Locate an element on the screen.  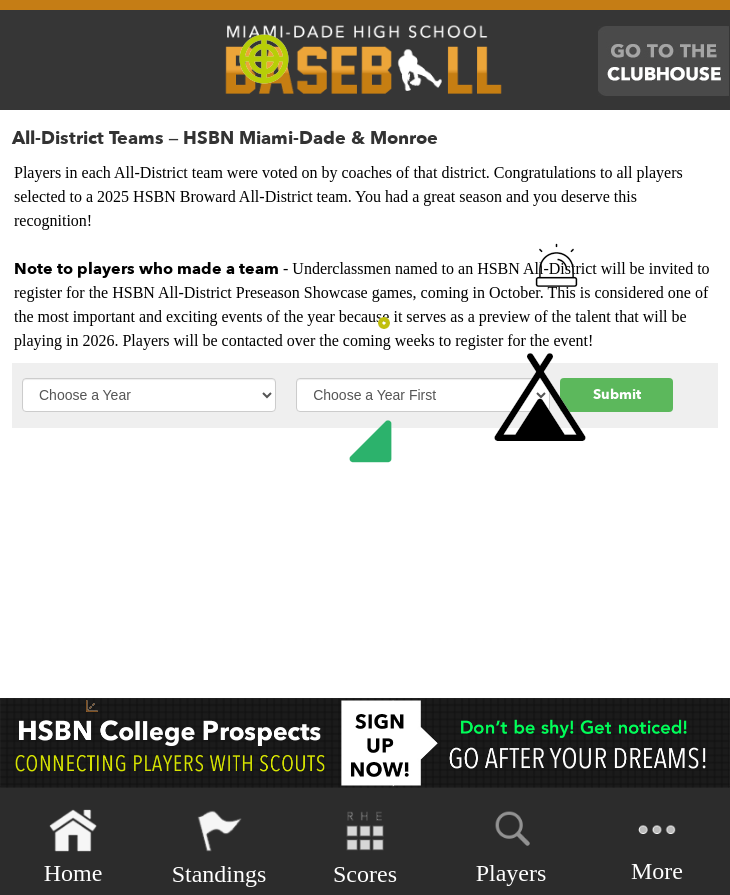
indicates an active alert or warning is located at coordinates (556, 269).